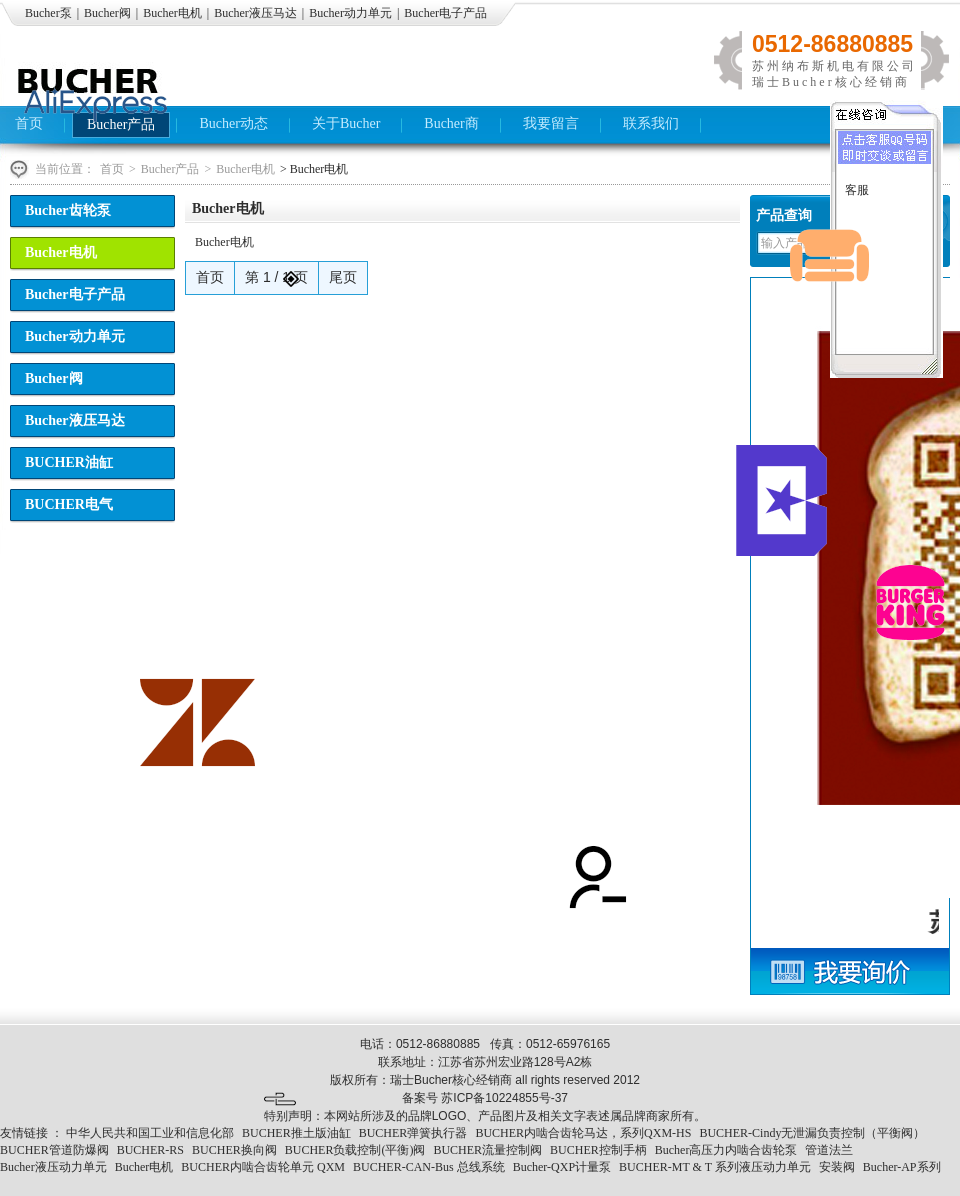 The width and height of the screenshot is (960, 1196). I want to click on open the Burger King app, so click(910, 602).